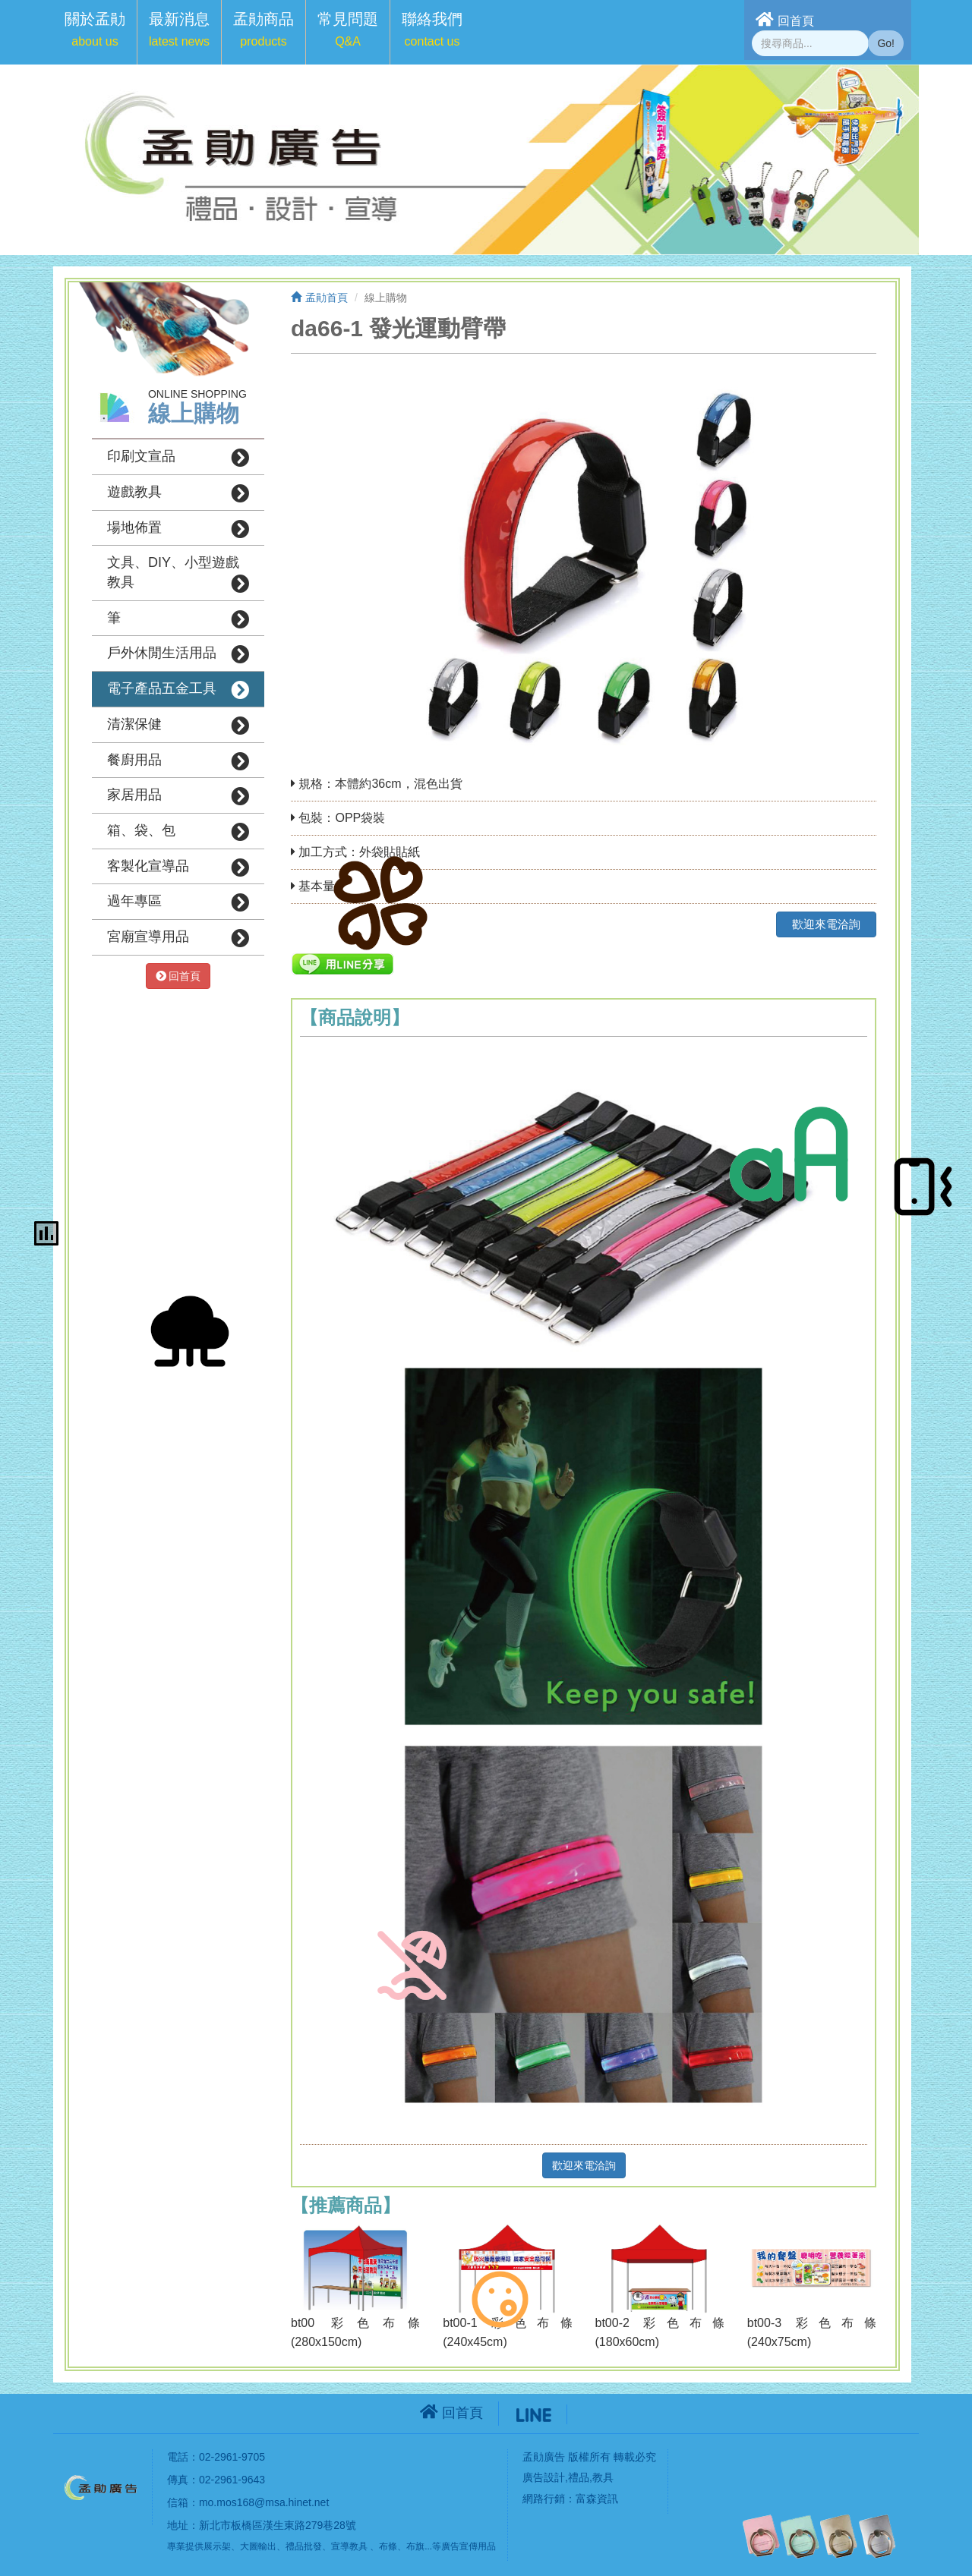  What do you see at coordinates (500, 2299) in the screenshot?
I see `indicates singing or karaoke mode` at bounding box center [500, 2299].